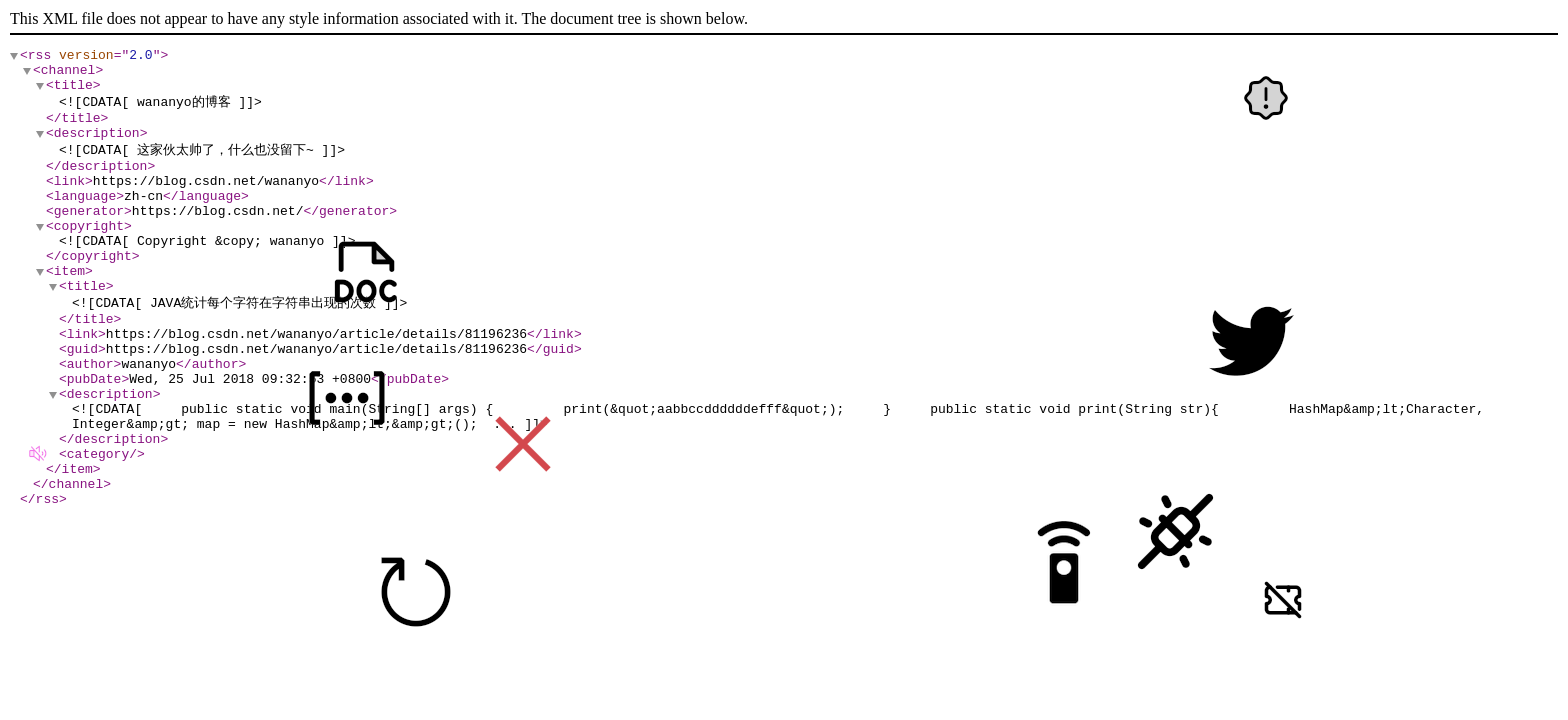 The height and width of the screenshot is (720, 1568). I want to click on share to Twitter, so click(1251, 340).